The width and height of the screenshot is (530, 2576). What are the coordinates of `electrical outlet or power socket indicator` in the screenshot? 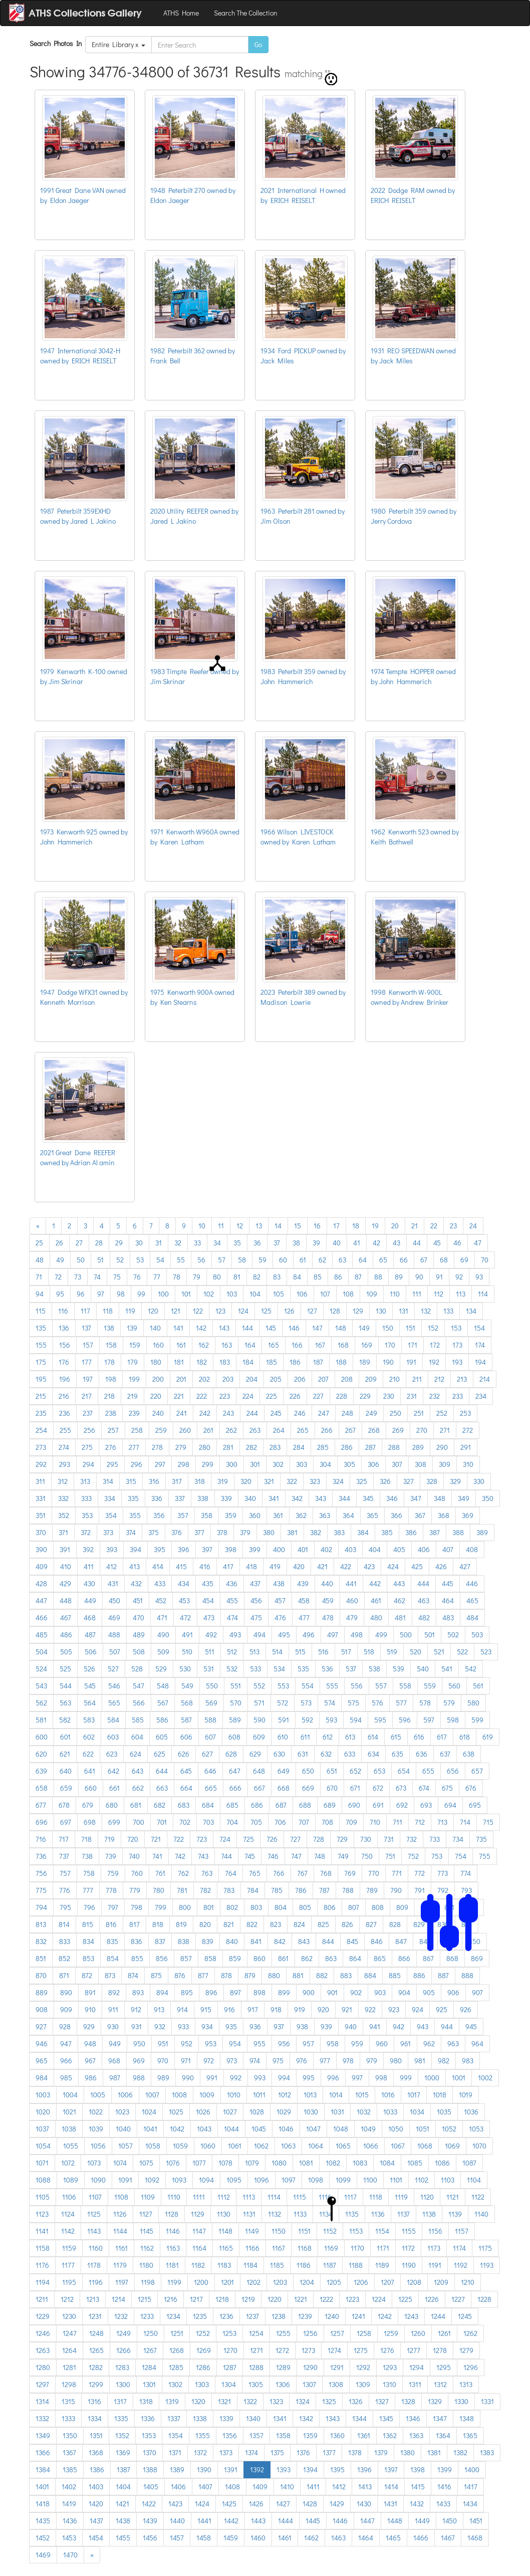 It's located at (331, 79).